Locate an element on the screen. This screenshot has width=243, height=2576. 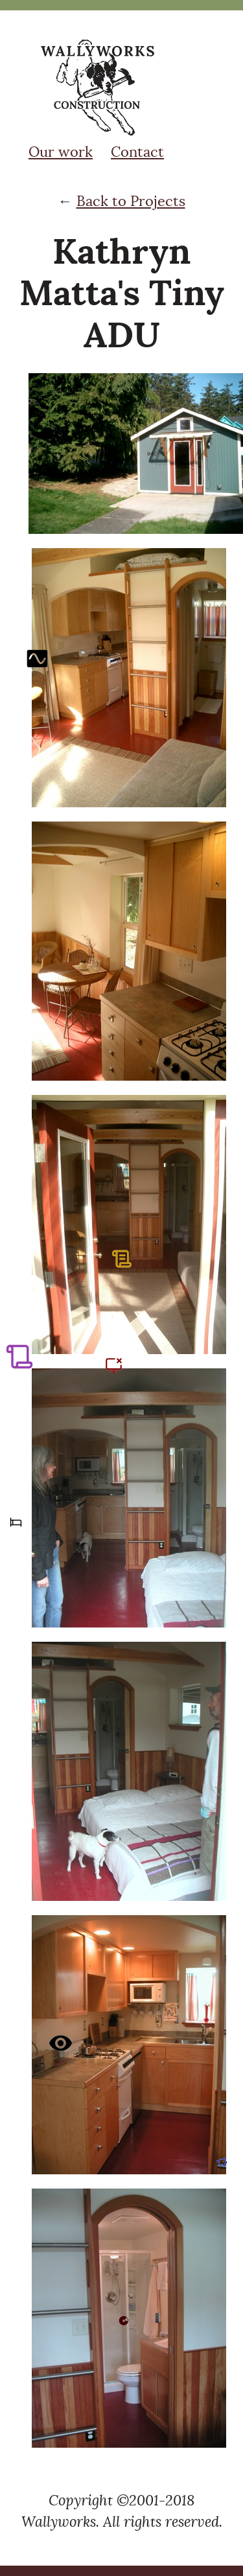
connect a tv remote as an input device is located at coordinates (157, 2317).